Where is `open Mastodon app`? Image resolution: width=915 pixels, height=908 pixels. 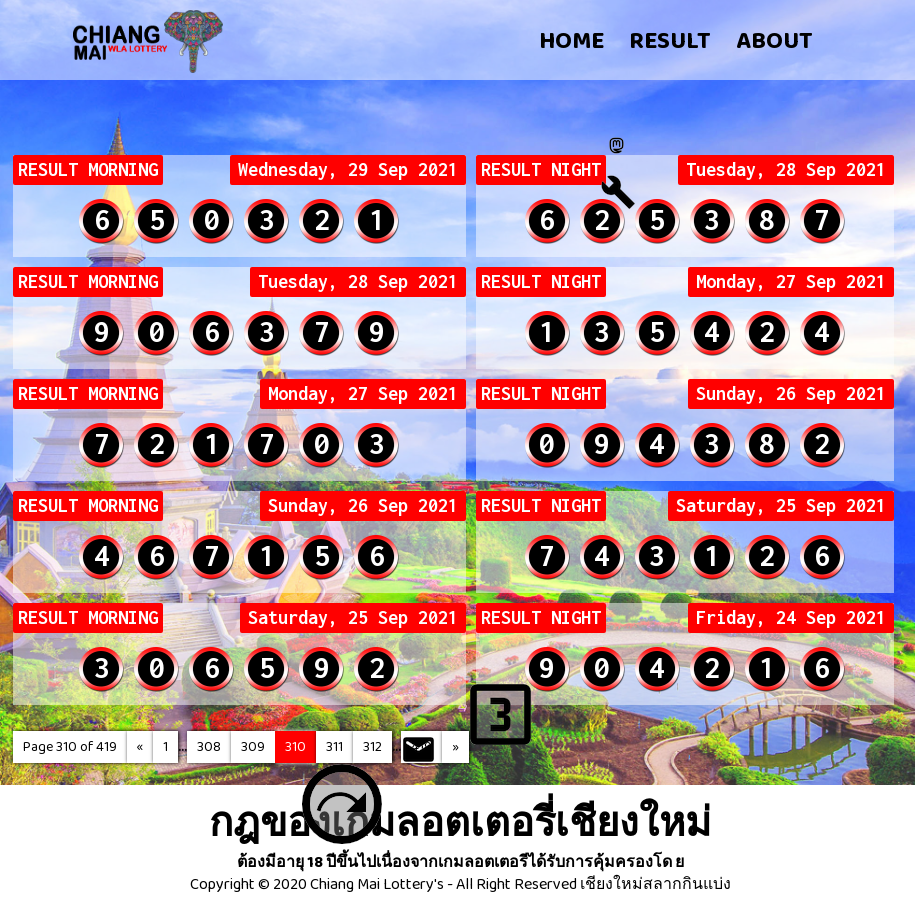
open Mastodon app is located at coordinates (616, 145).